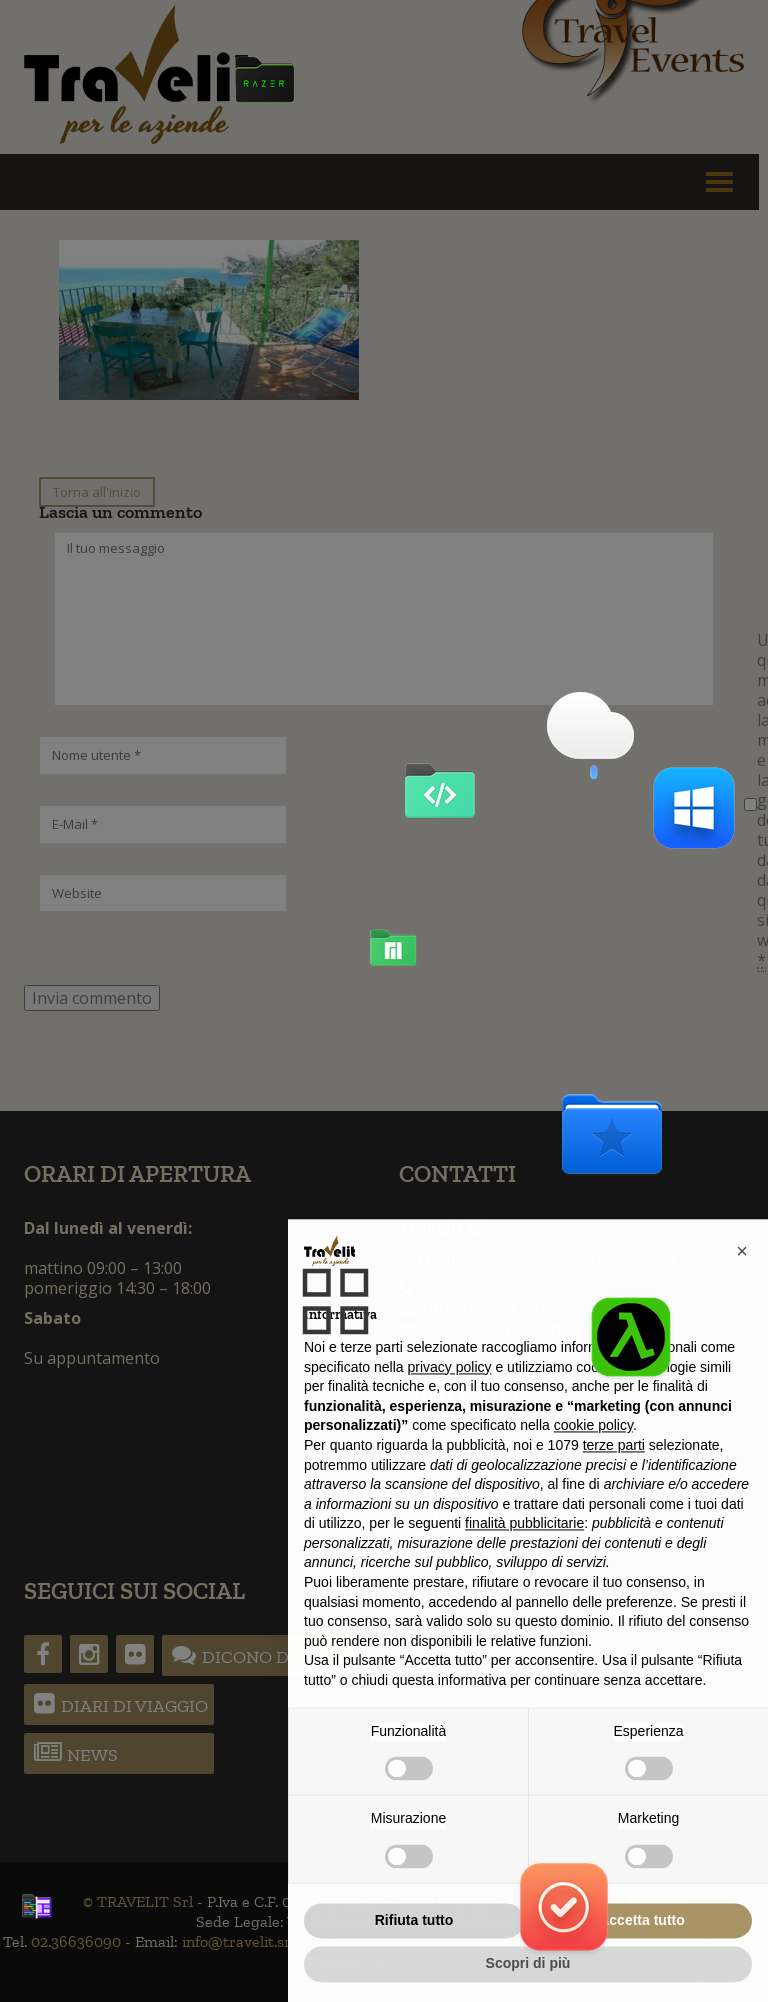 This screenshot has height=2002, width=768. I want to click on open manjaro linux system folder, so click(393, 949).